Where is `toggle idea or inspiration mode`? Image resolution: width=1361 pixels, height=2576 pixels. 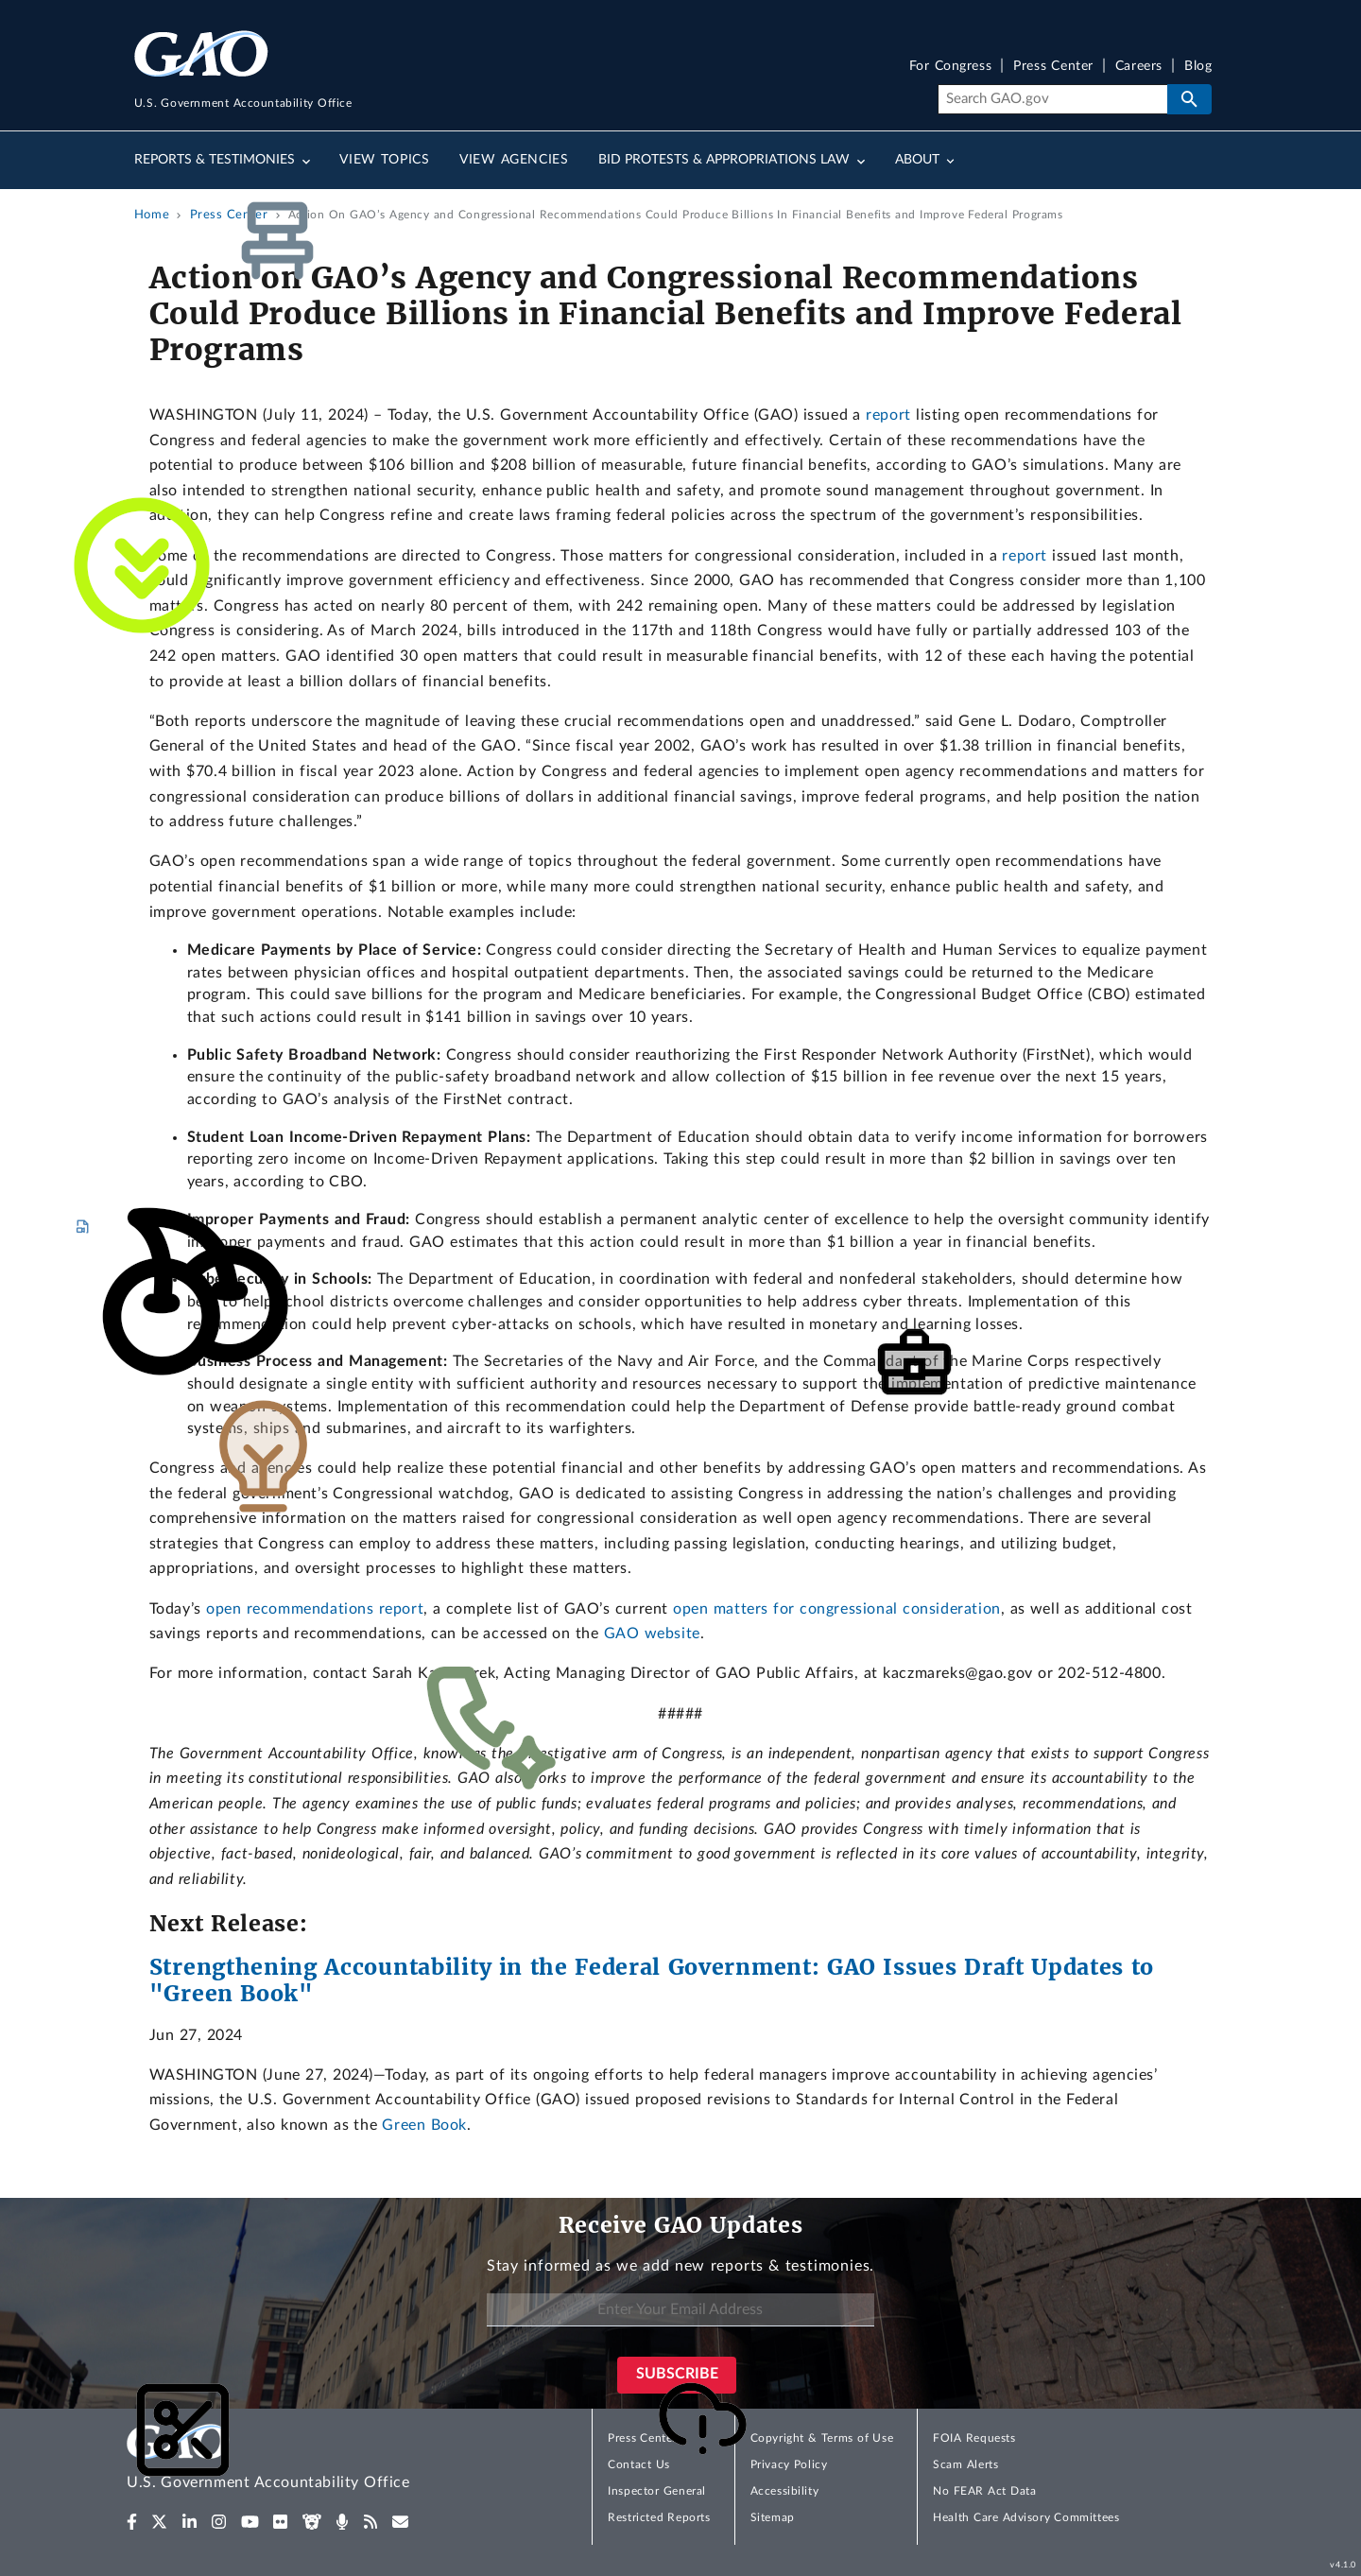 toggle idea or inspiration mode is located at coordinates (263, 1456).